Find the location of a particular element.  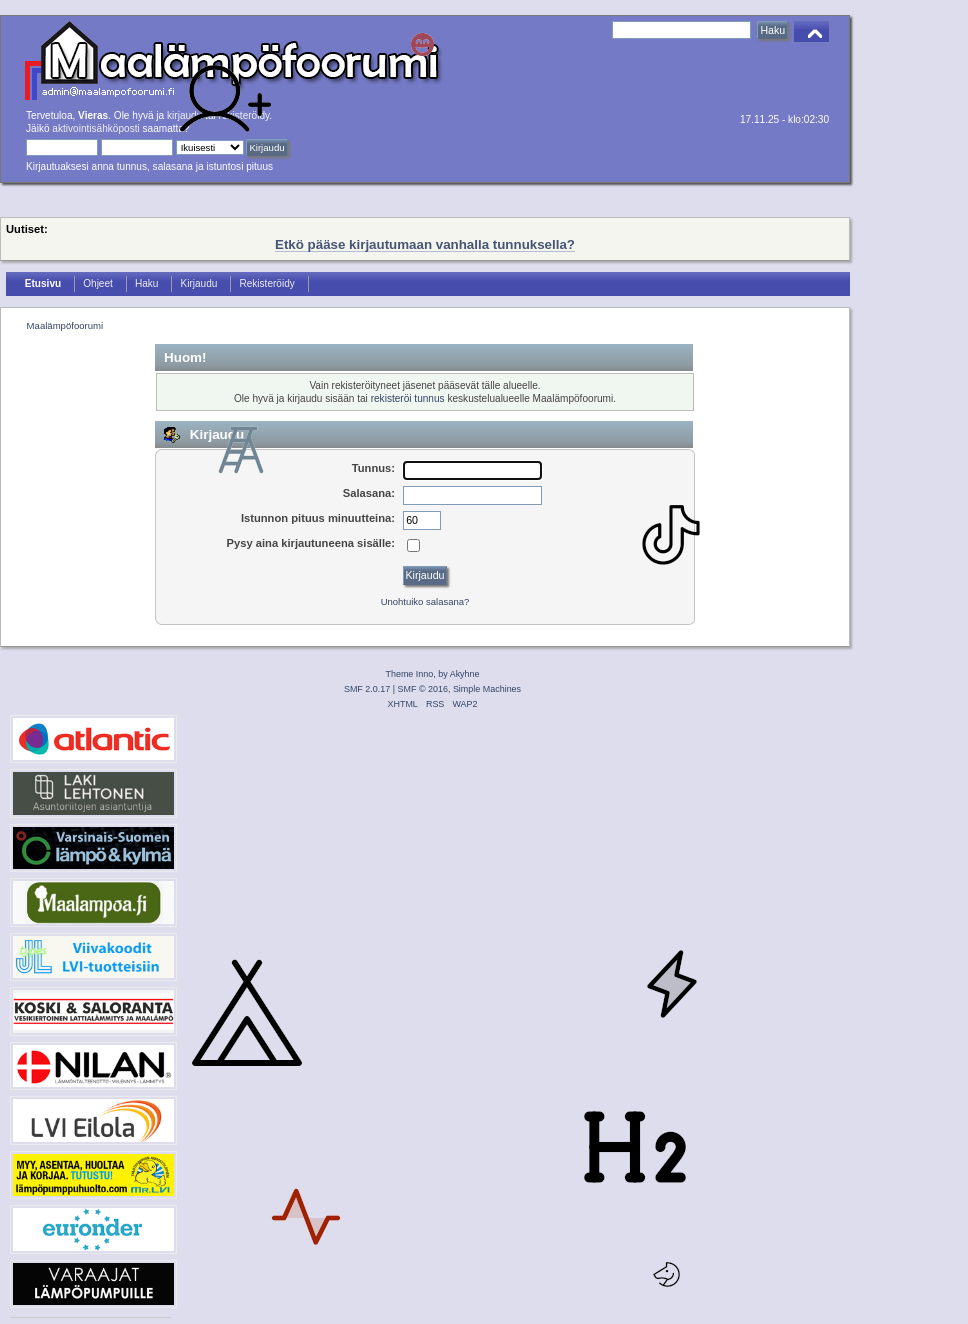

view camping or outdoor accommodations is located at coordinates (247, 1019).